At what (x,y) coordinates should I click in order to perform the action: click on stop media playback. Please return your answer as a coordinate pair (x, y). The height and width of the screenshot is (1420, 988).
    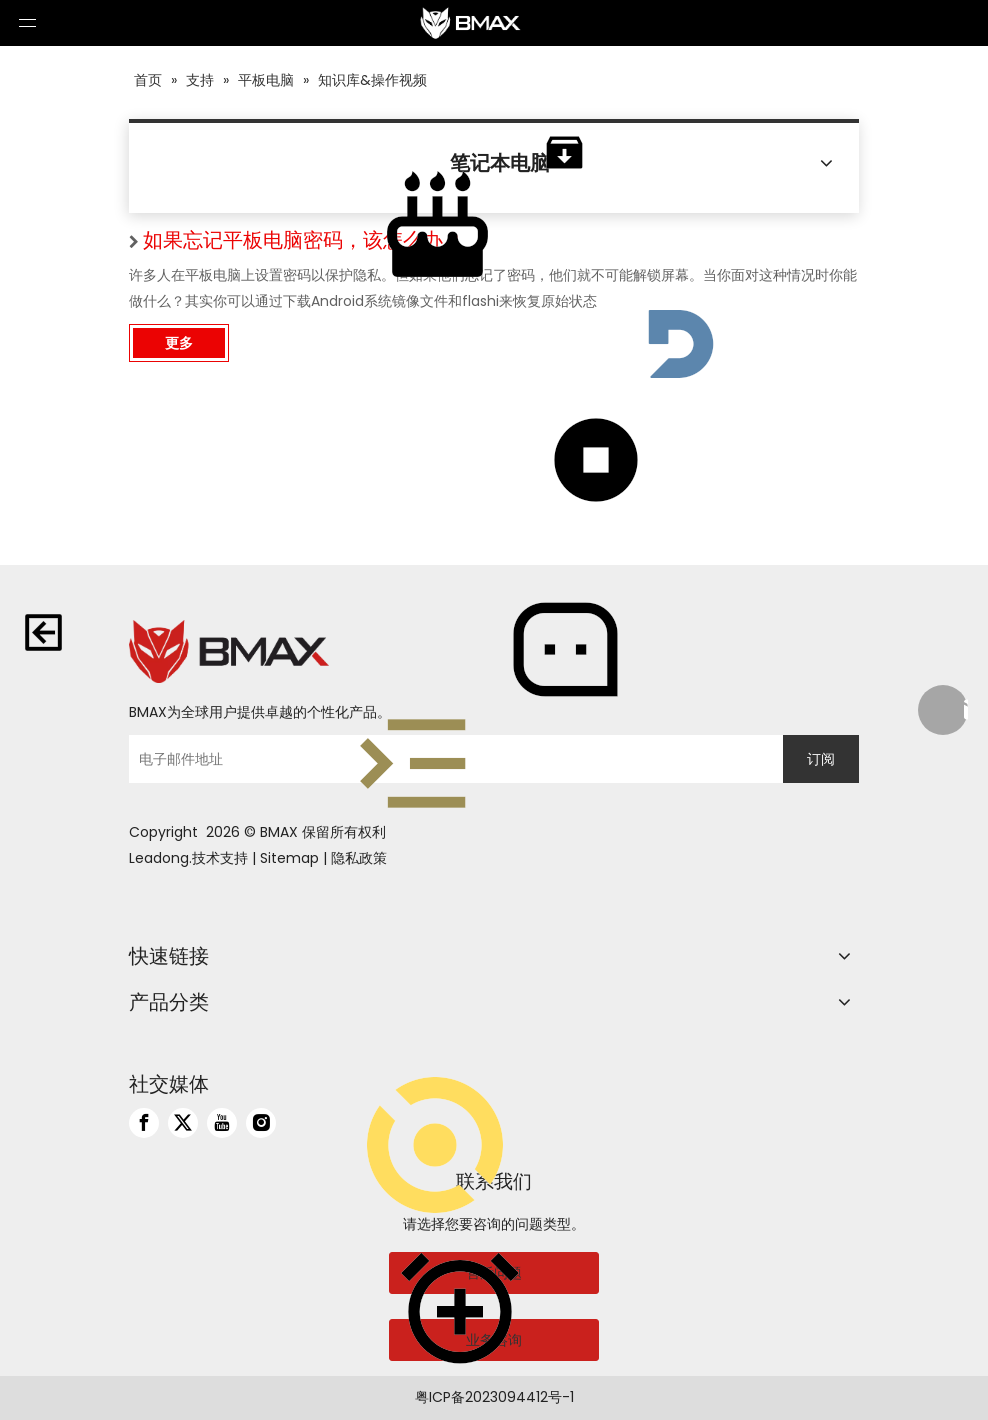
    Looking at the image, I should click on (596, 460).